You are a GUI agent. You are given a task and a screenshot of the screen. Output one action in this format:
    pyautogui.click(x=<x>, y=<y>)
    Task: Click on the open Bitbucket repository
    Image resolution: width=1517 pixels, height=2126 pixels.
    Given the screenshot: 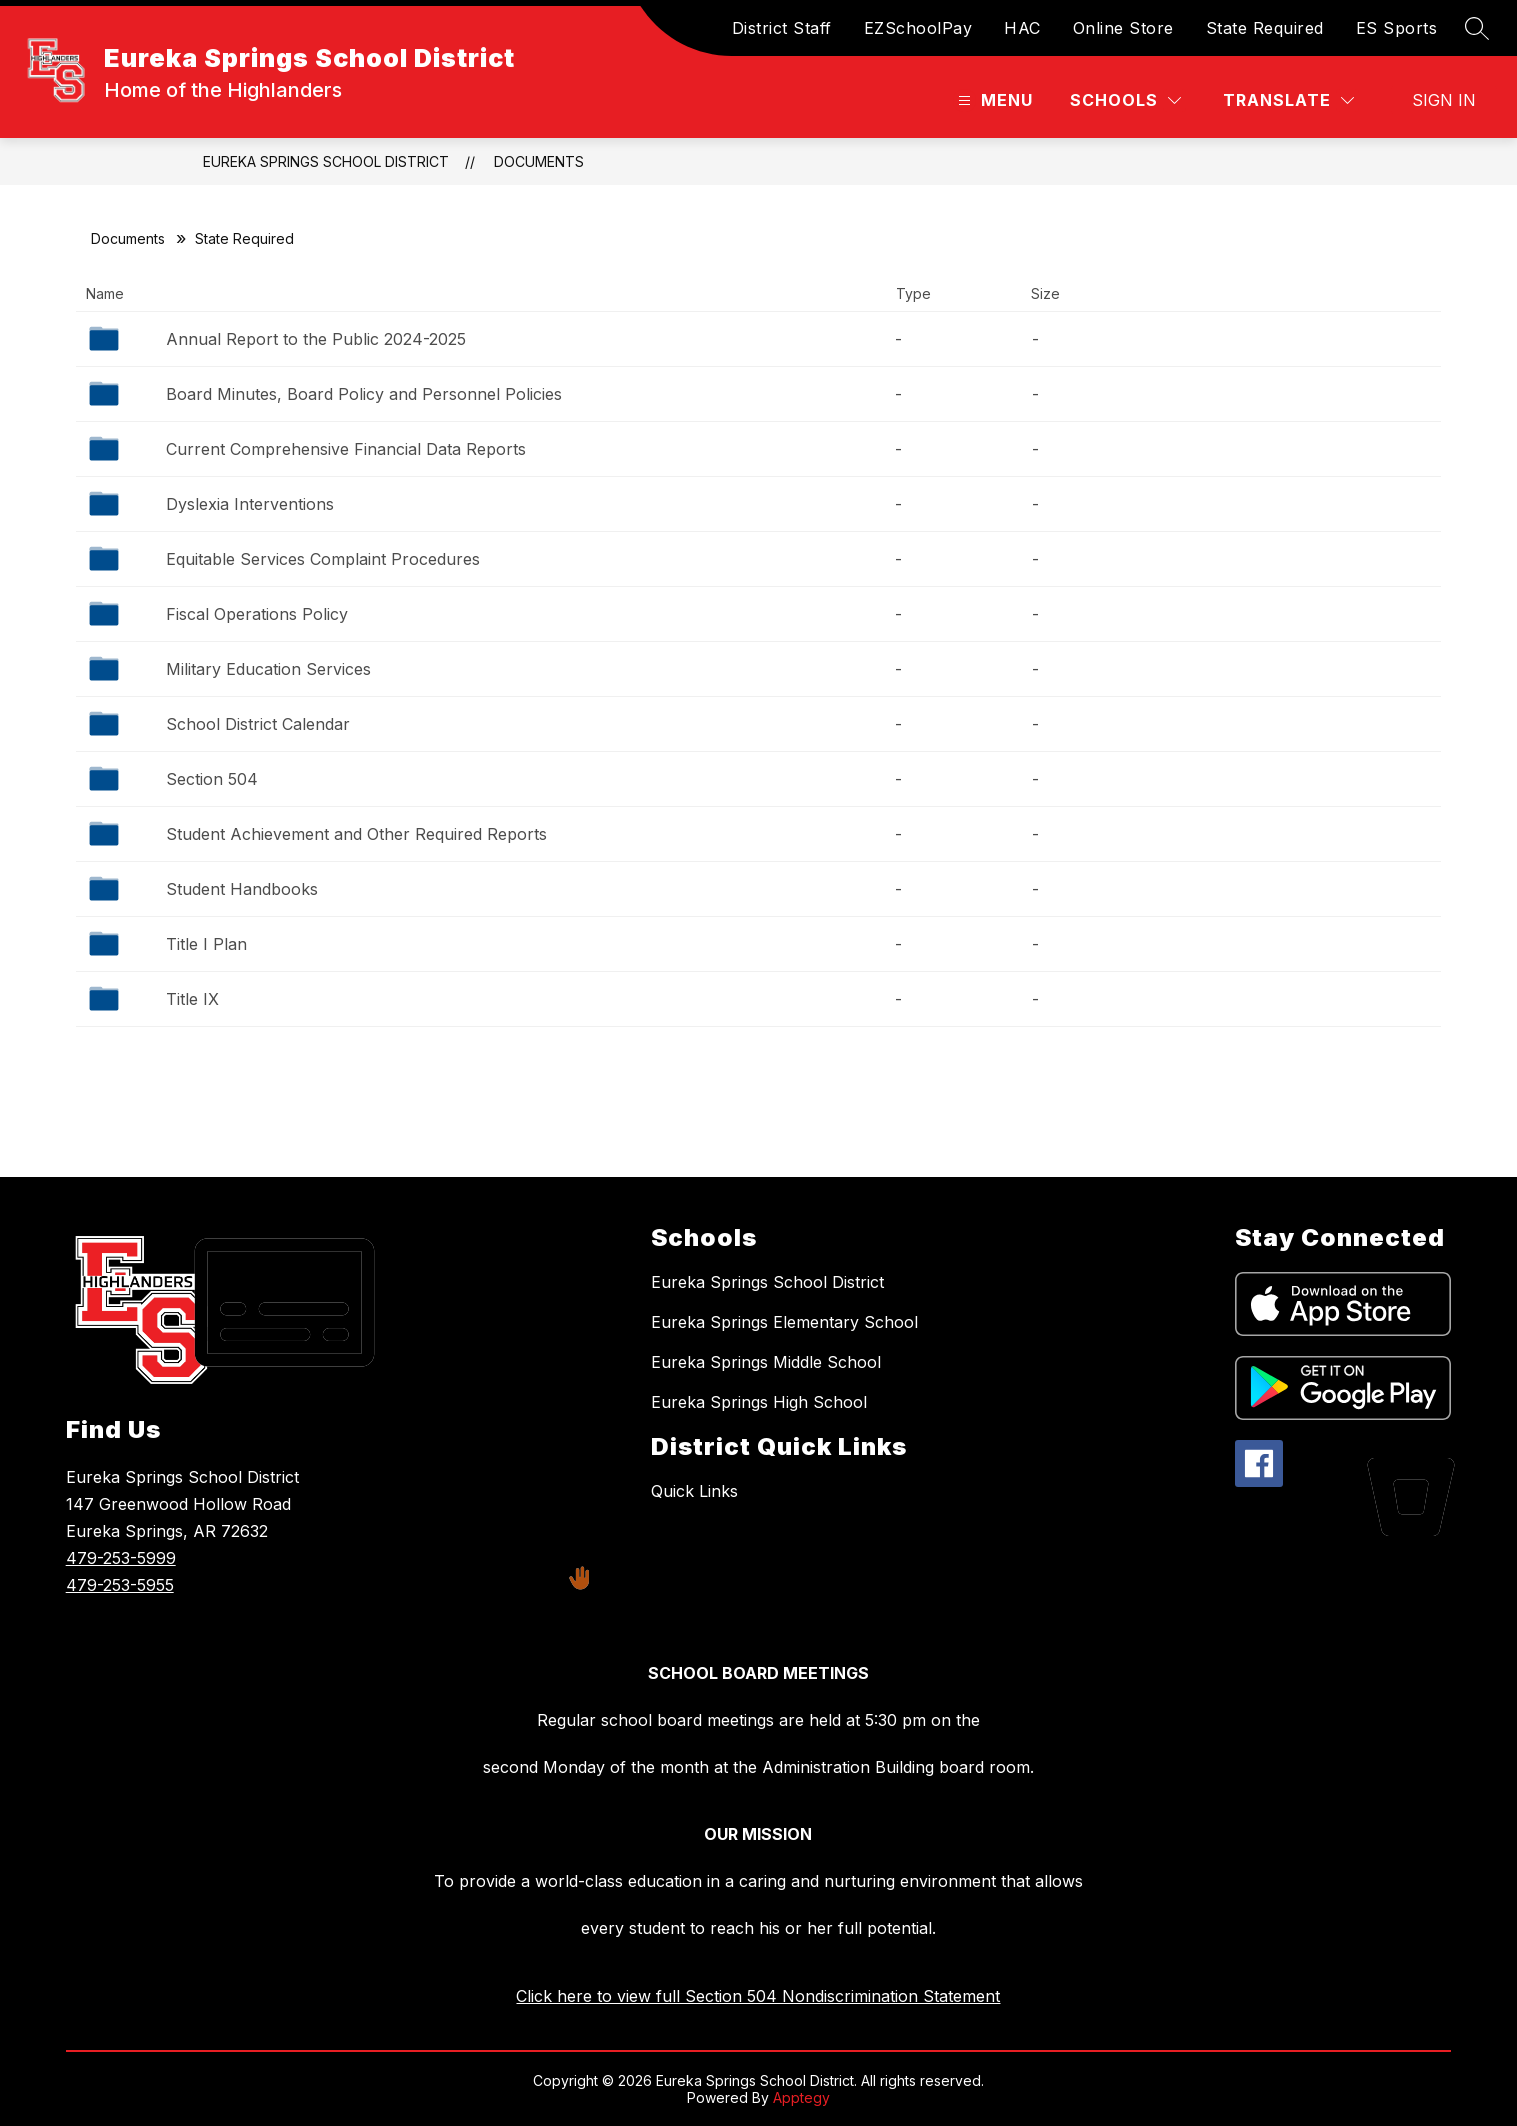 What is the action you would take?
    pyautogui.click(x=1411, y=1497)
    